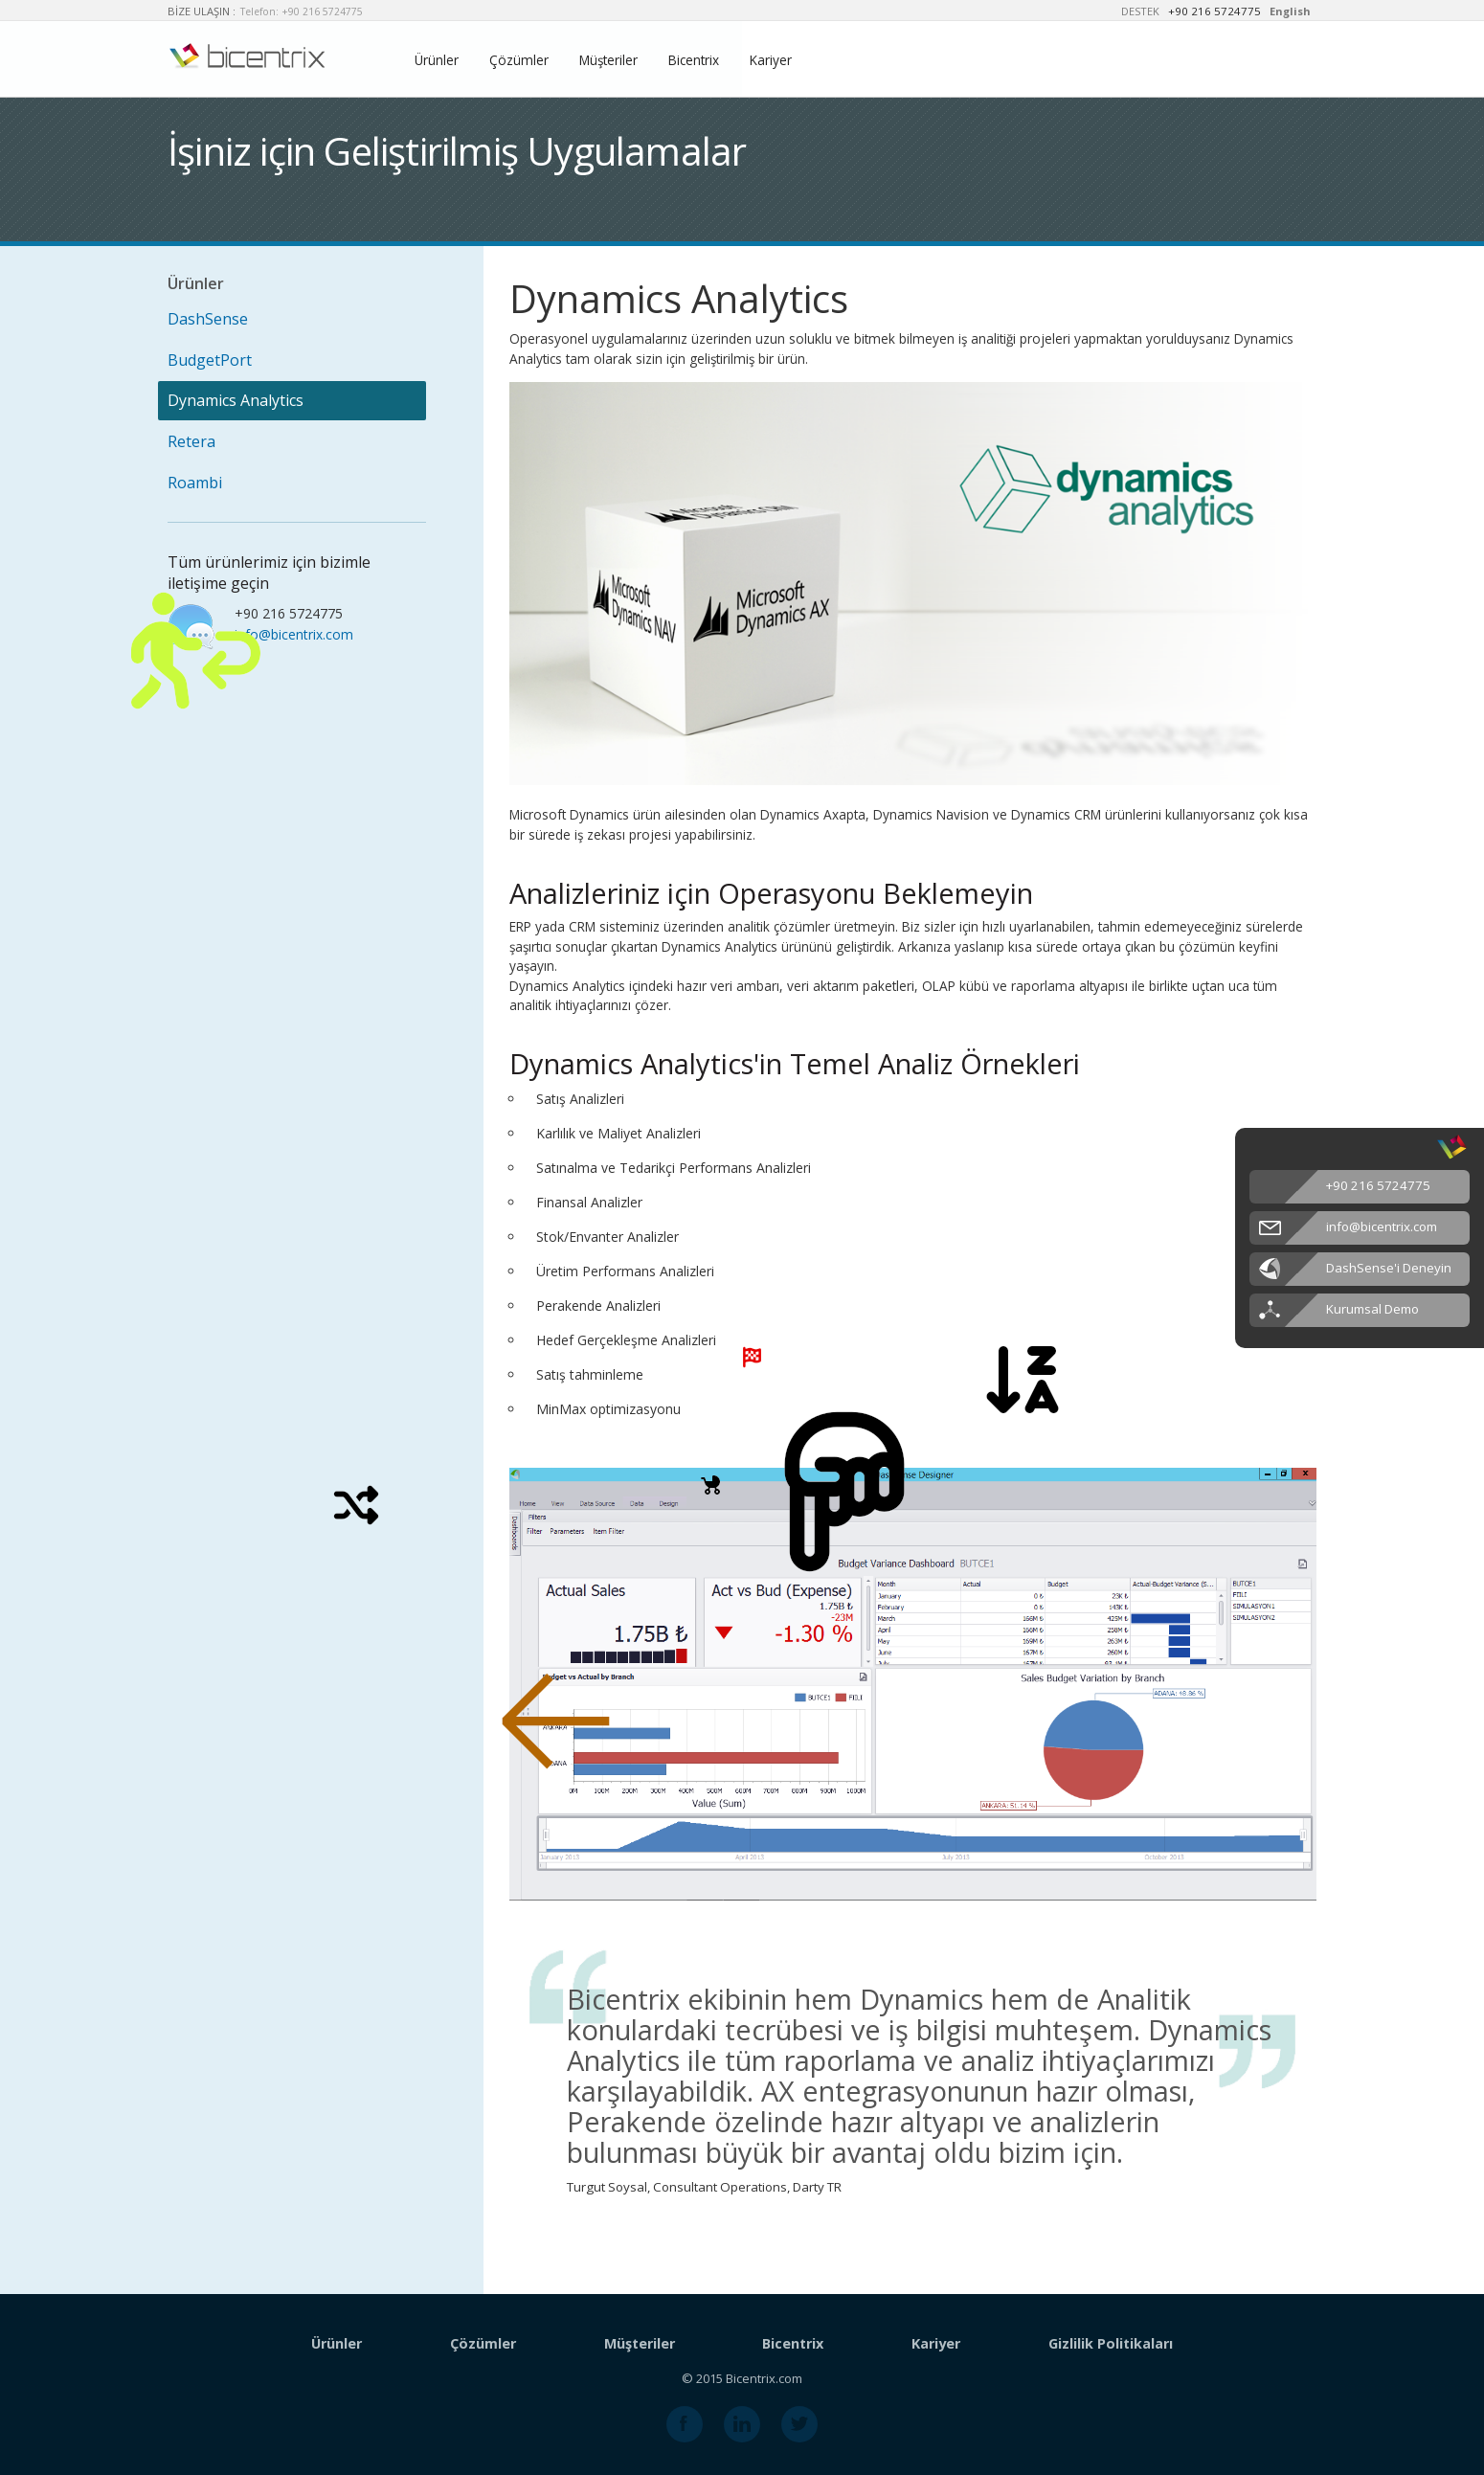  What do you see at coordinates (711, 1485) in the screenshot?
I see `access baby or parenting-related features` at bounding box center [711, 1485].